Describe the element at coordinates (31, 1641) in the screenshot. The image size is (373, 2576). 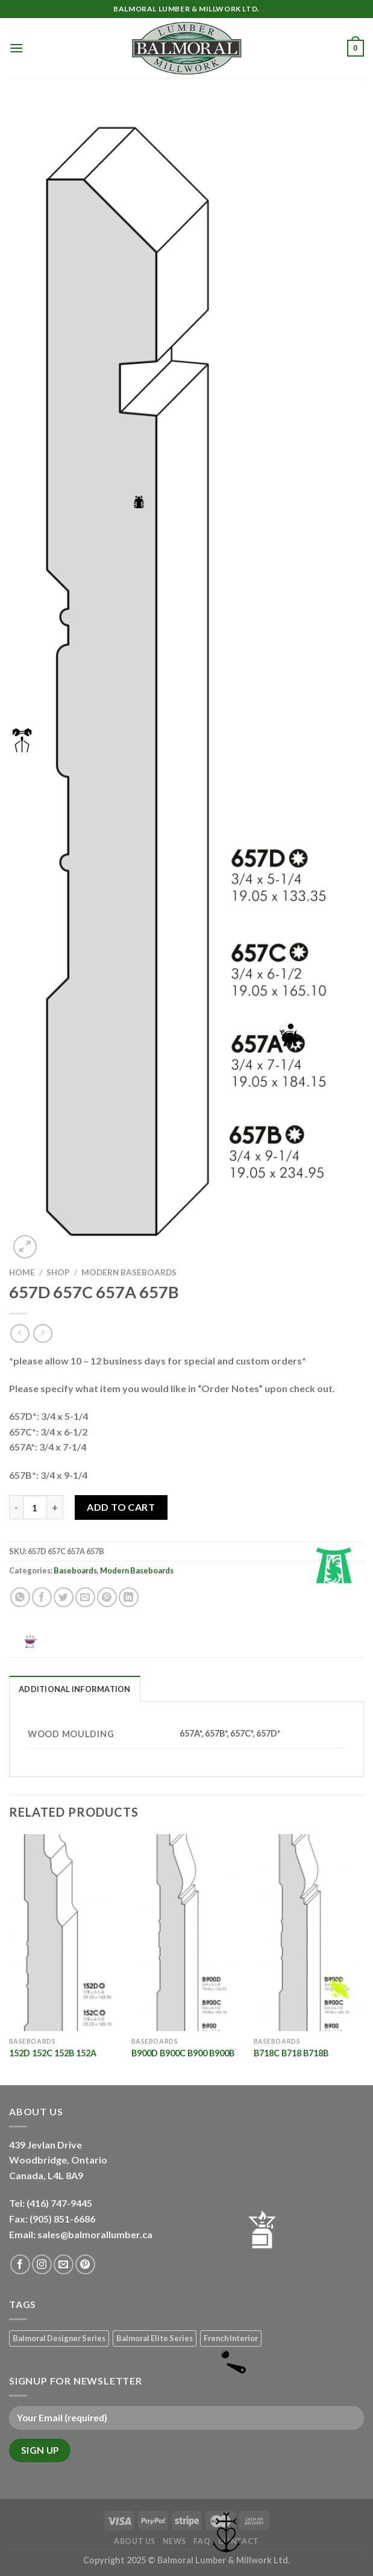
I see `browse outdoor cooking or grilling recipes` at that location.